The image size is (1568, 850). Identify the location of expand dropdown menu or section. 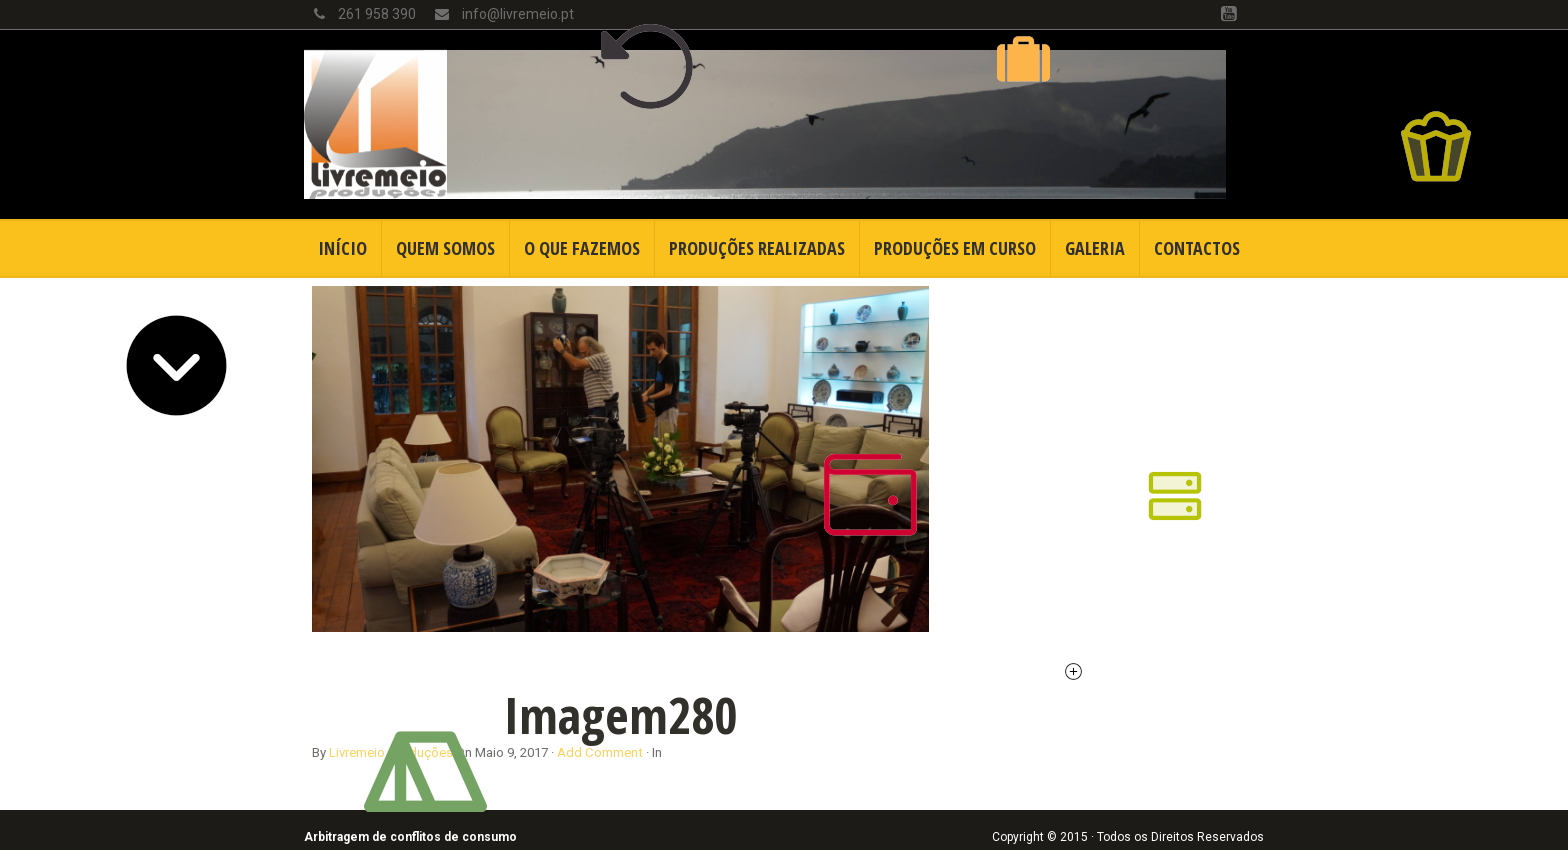
(176, 365).